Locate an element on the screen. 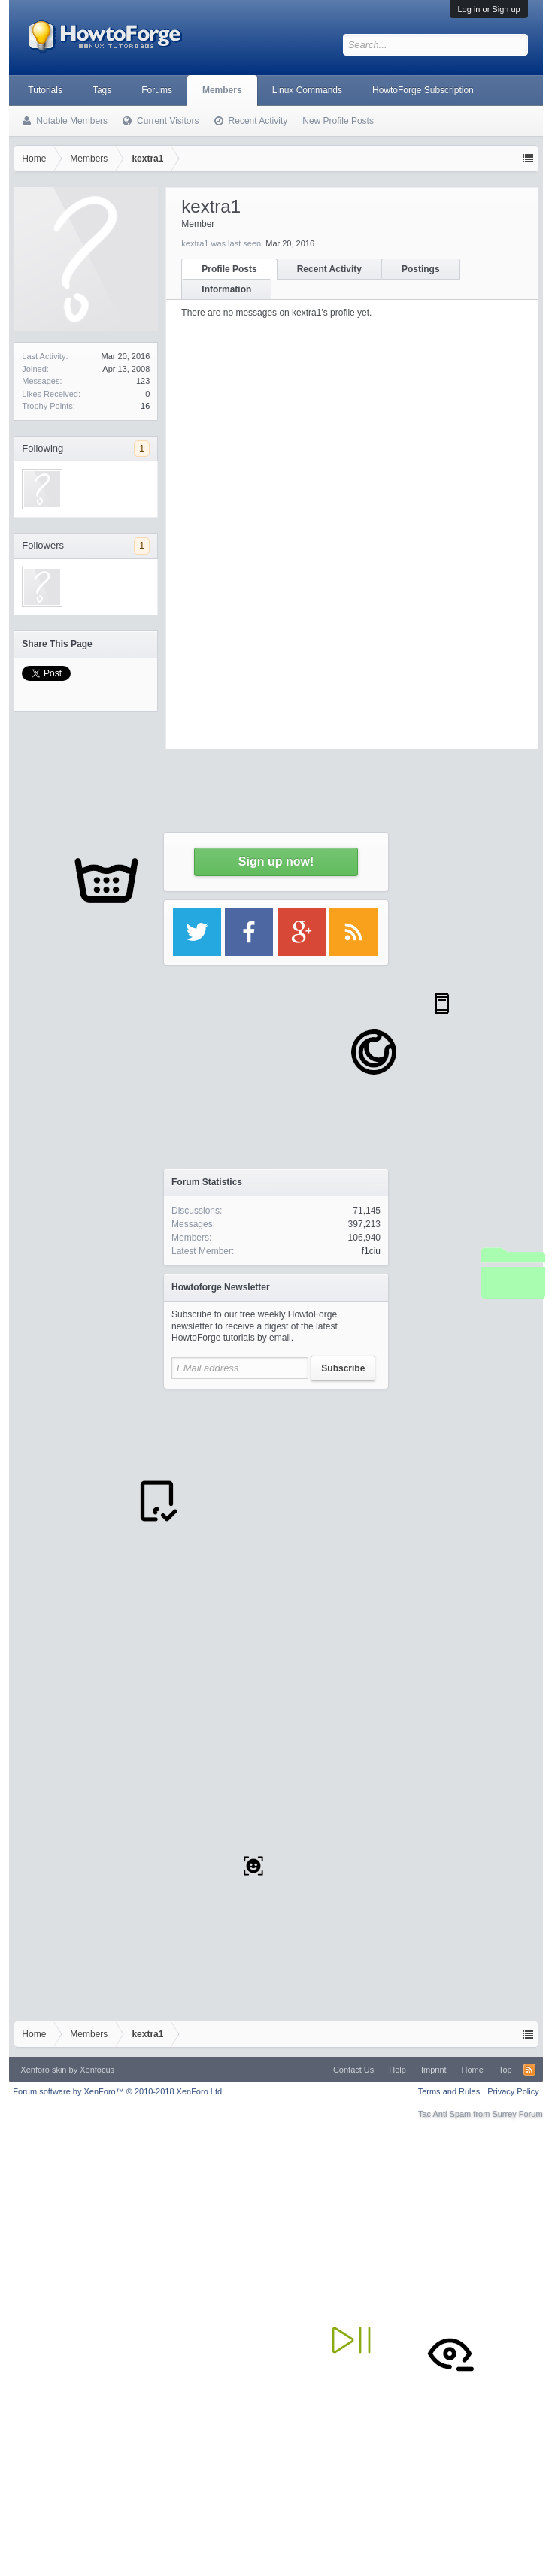  open Cinema 4D application is located at coordinates (374, 1052).